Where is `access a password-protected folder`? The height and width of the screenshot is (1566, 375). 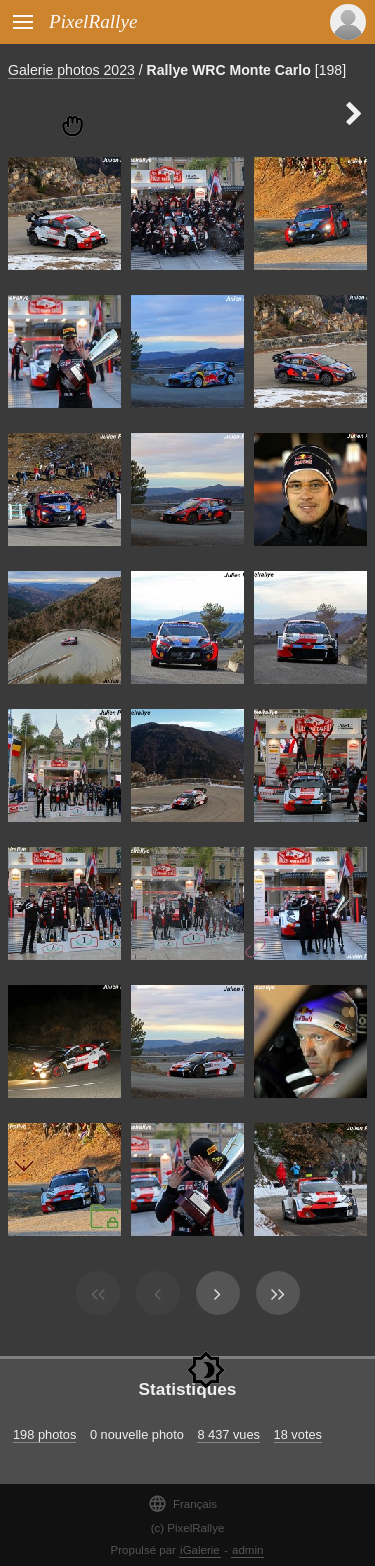 access a password-protected folder is located at coordinates (104, 1216).